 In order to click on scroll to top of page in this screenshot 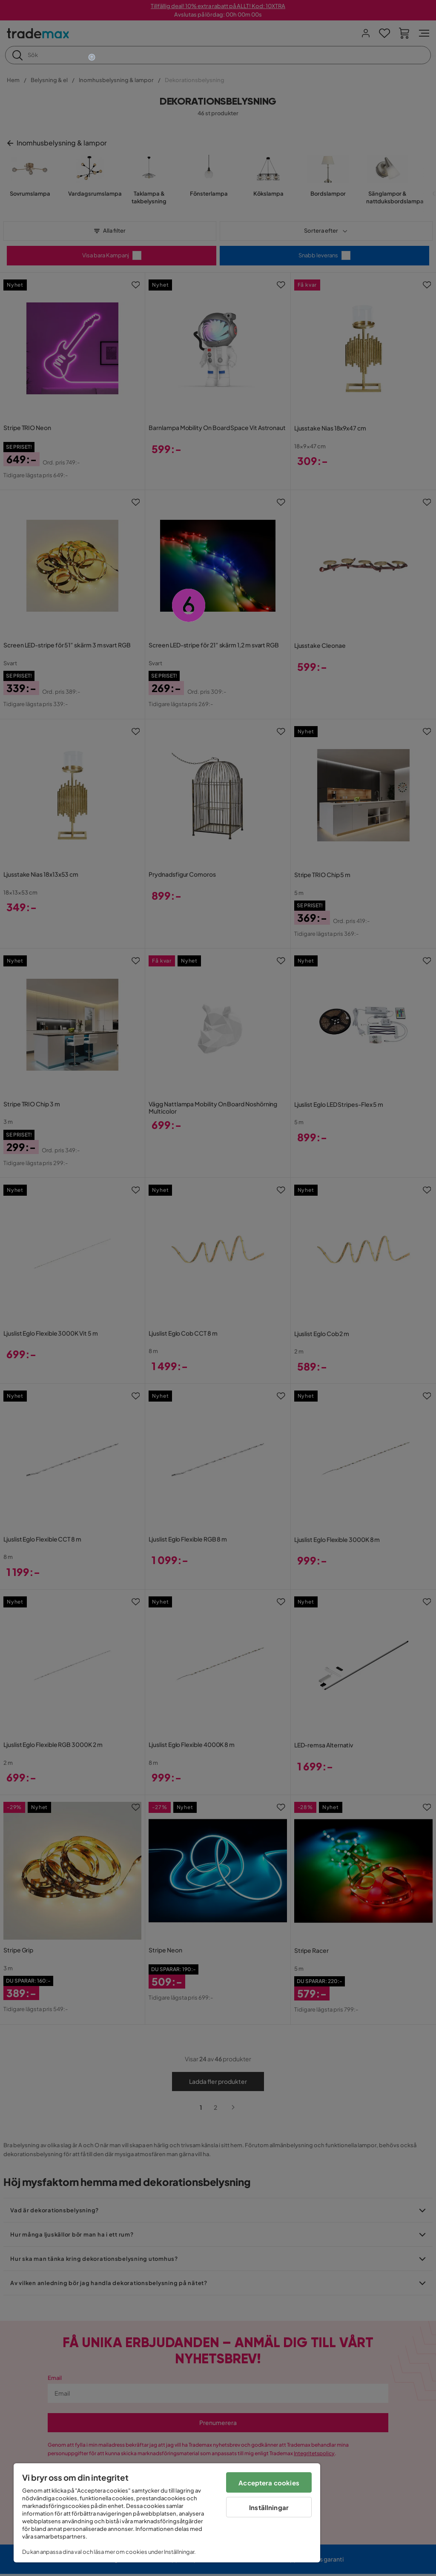, I will do `click(92, 57)`.